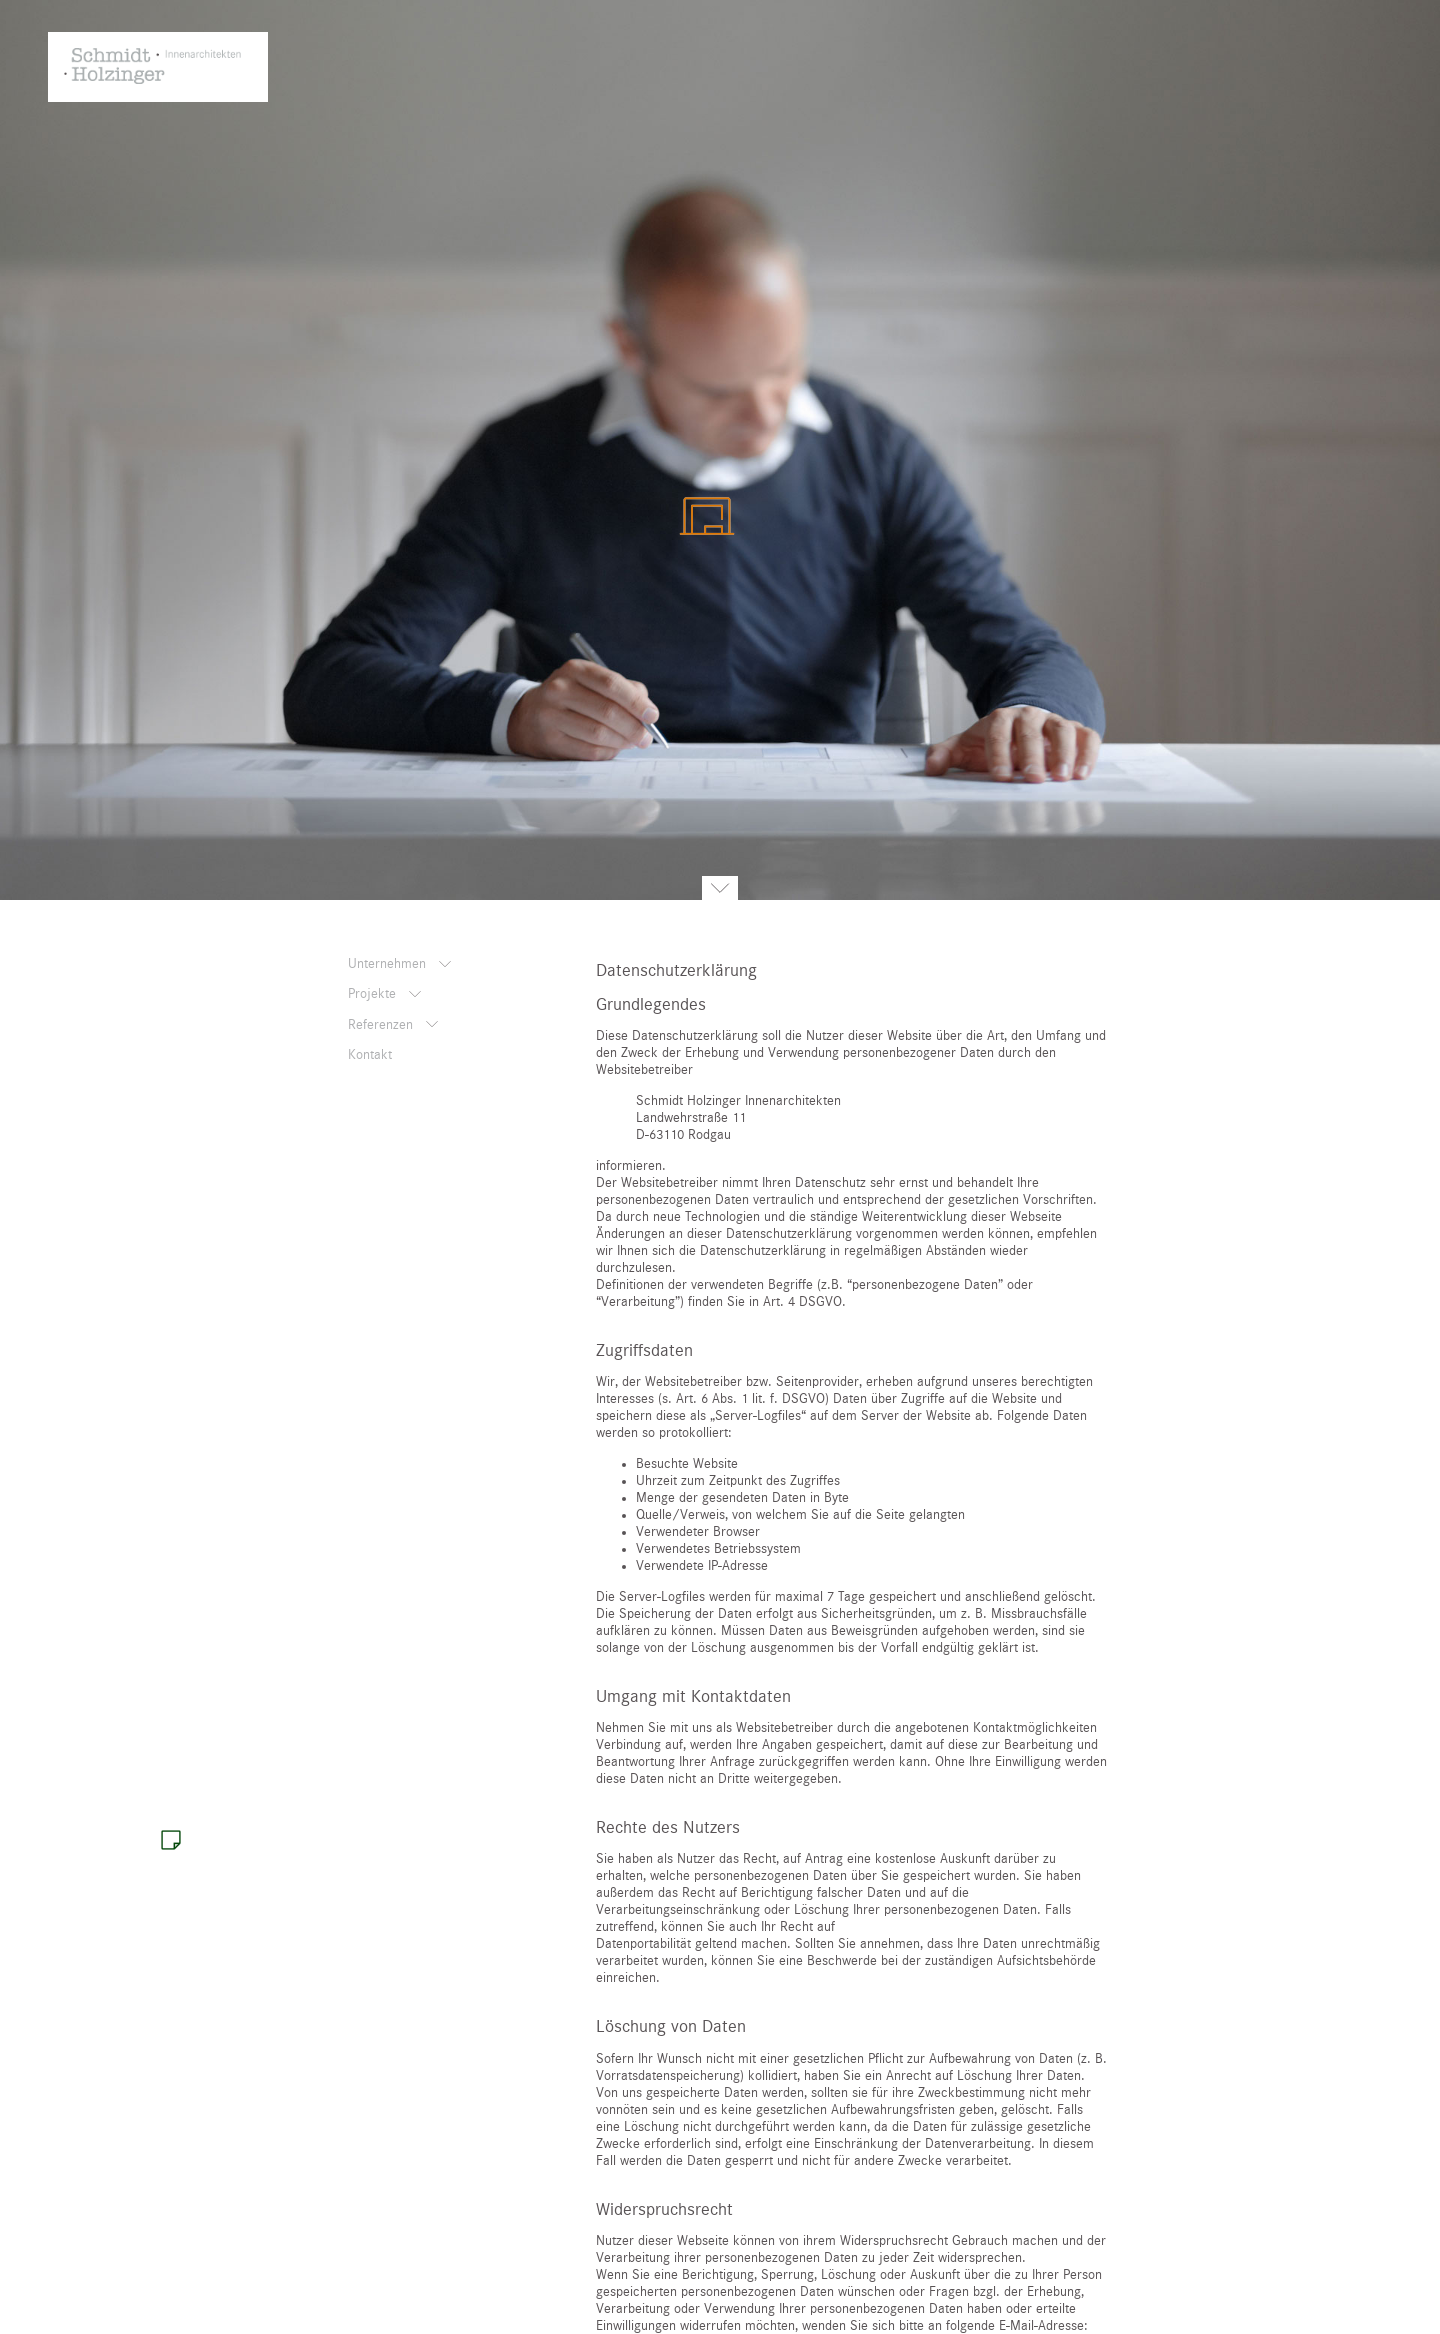  What do you see at coordinates (171, 1840) in the screenshot?
I see `create a new note` at bounding box center [171, 1840].